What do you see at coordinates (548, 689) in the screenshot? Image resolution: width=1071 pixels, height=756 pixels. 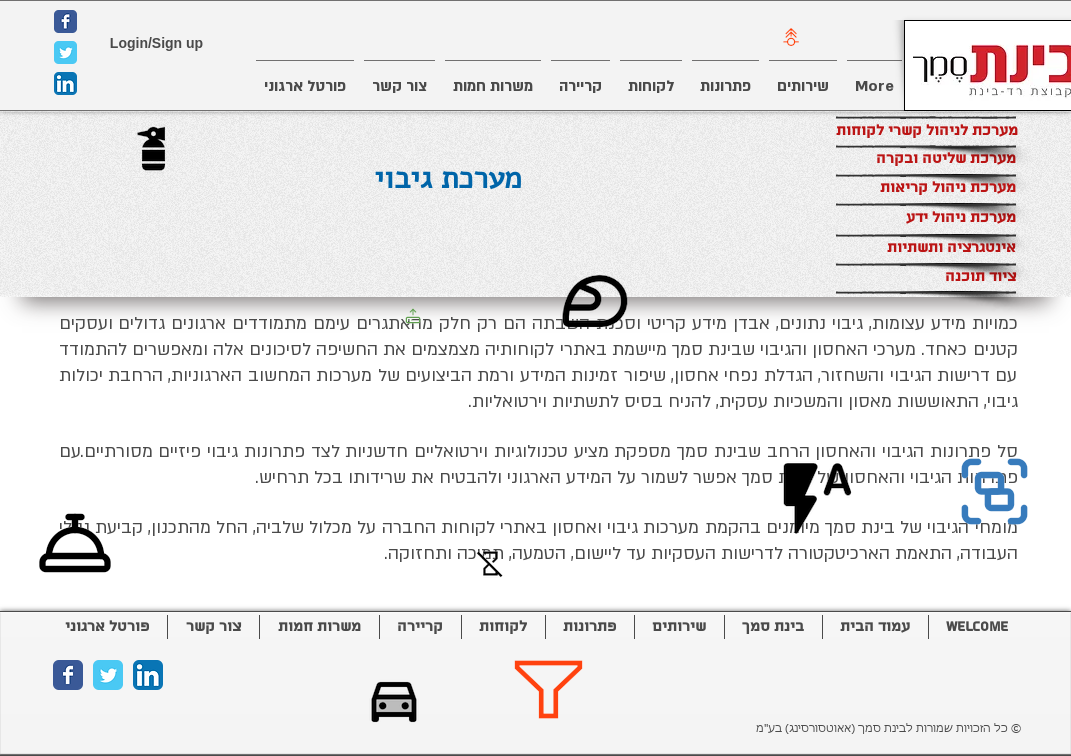 I see `filter or sort list items` at bounding box center [548, 689].